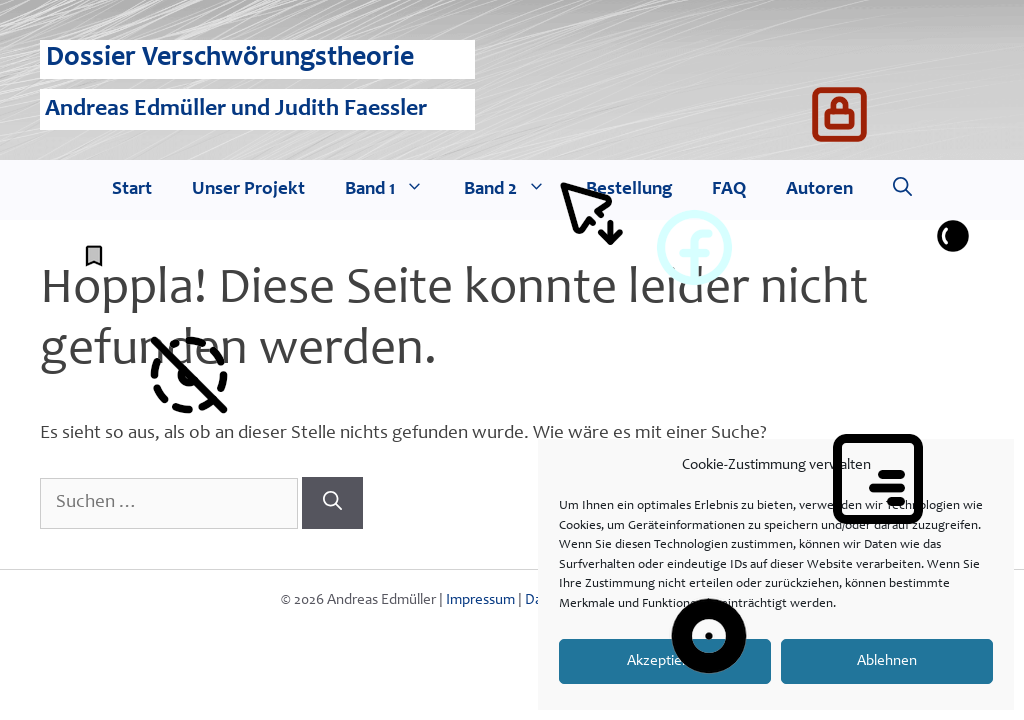  What do you see at coordinates (694, 247) in the screenshot?
I see `open facebook app` at bounding box center [694, 247].